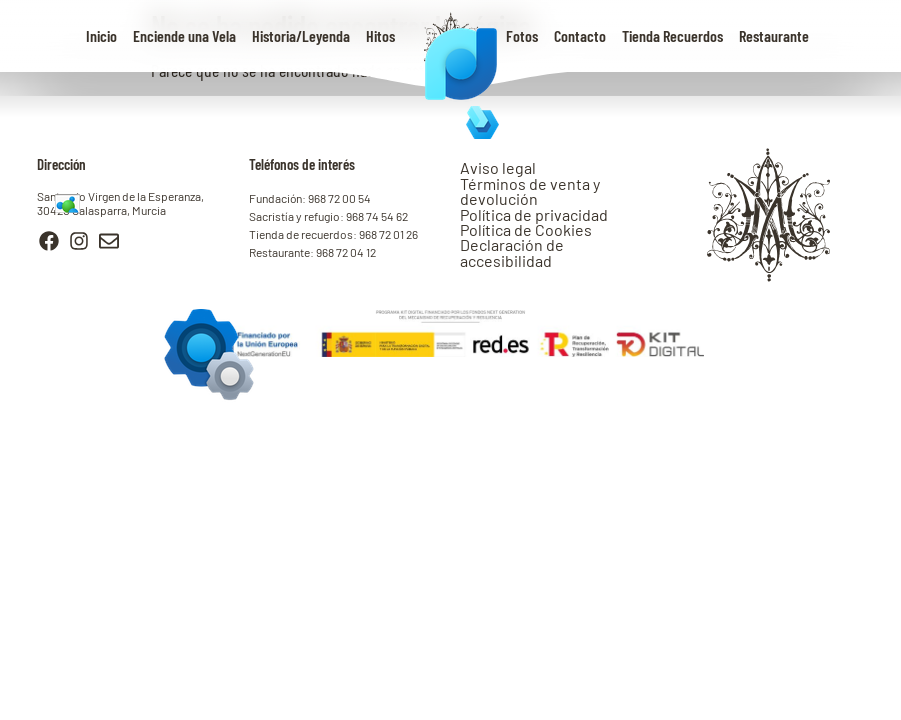 This screenshot has height=720, width=901. I want to click on open windows homegroup settings, so click(67, 203).